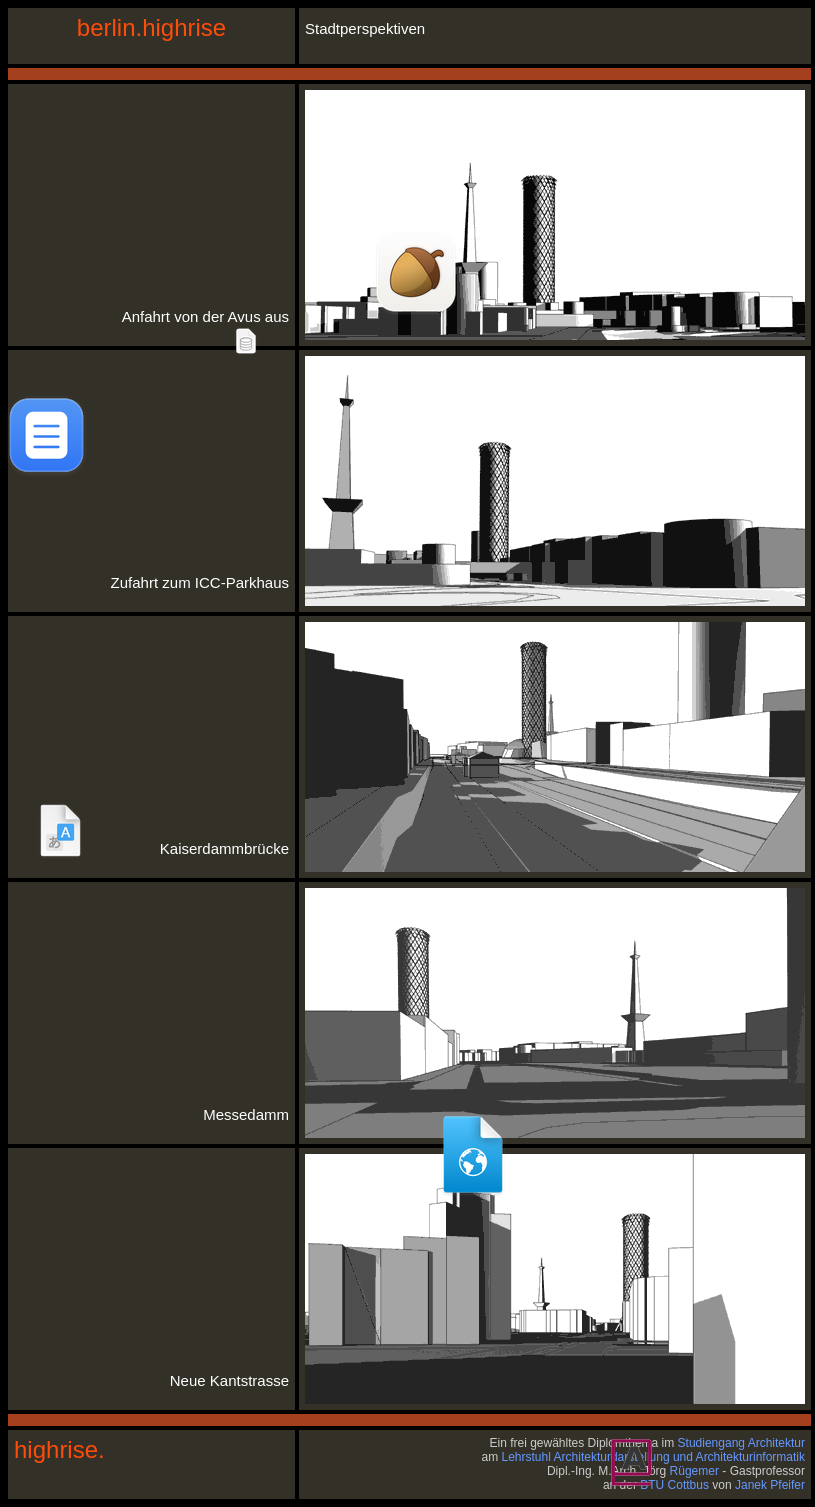  What do you see at coordinates (416, 272) in the screenshot?
I see `open nutstore cloud storage app` at bounding box center [416, 272].